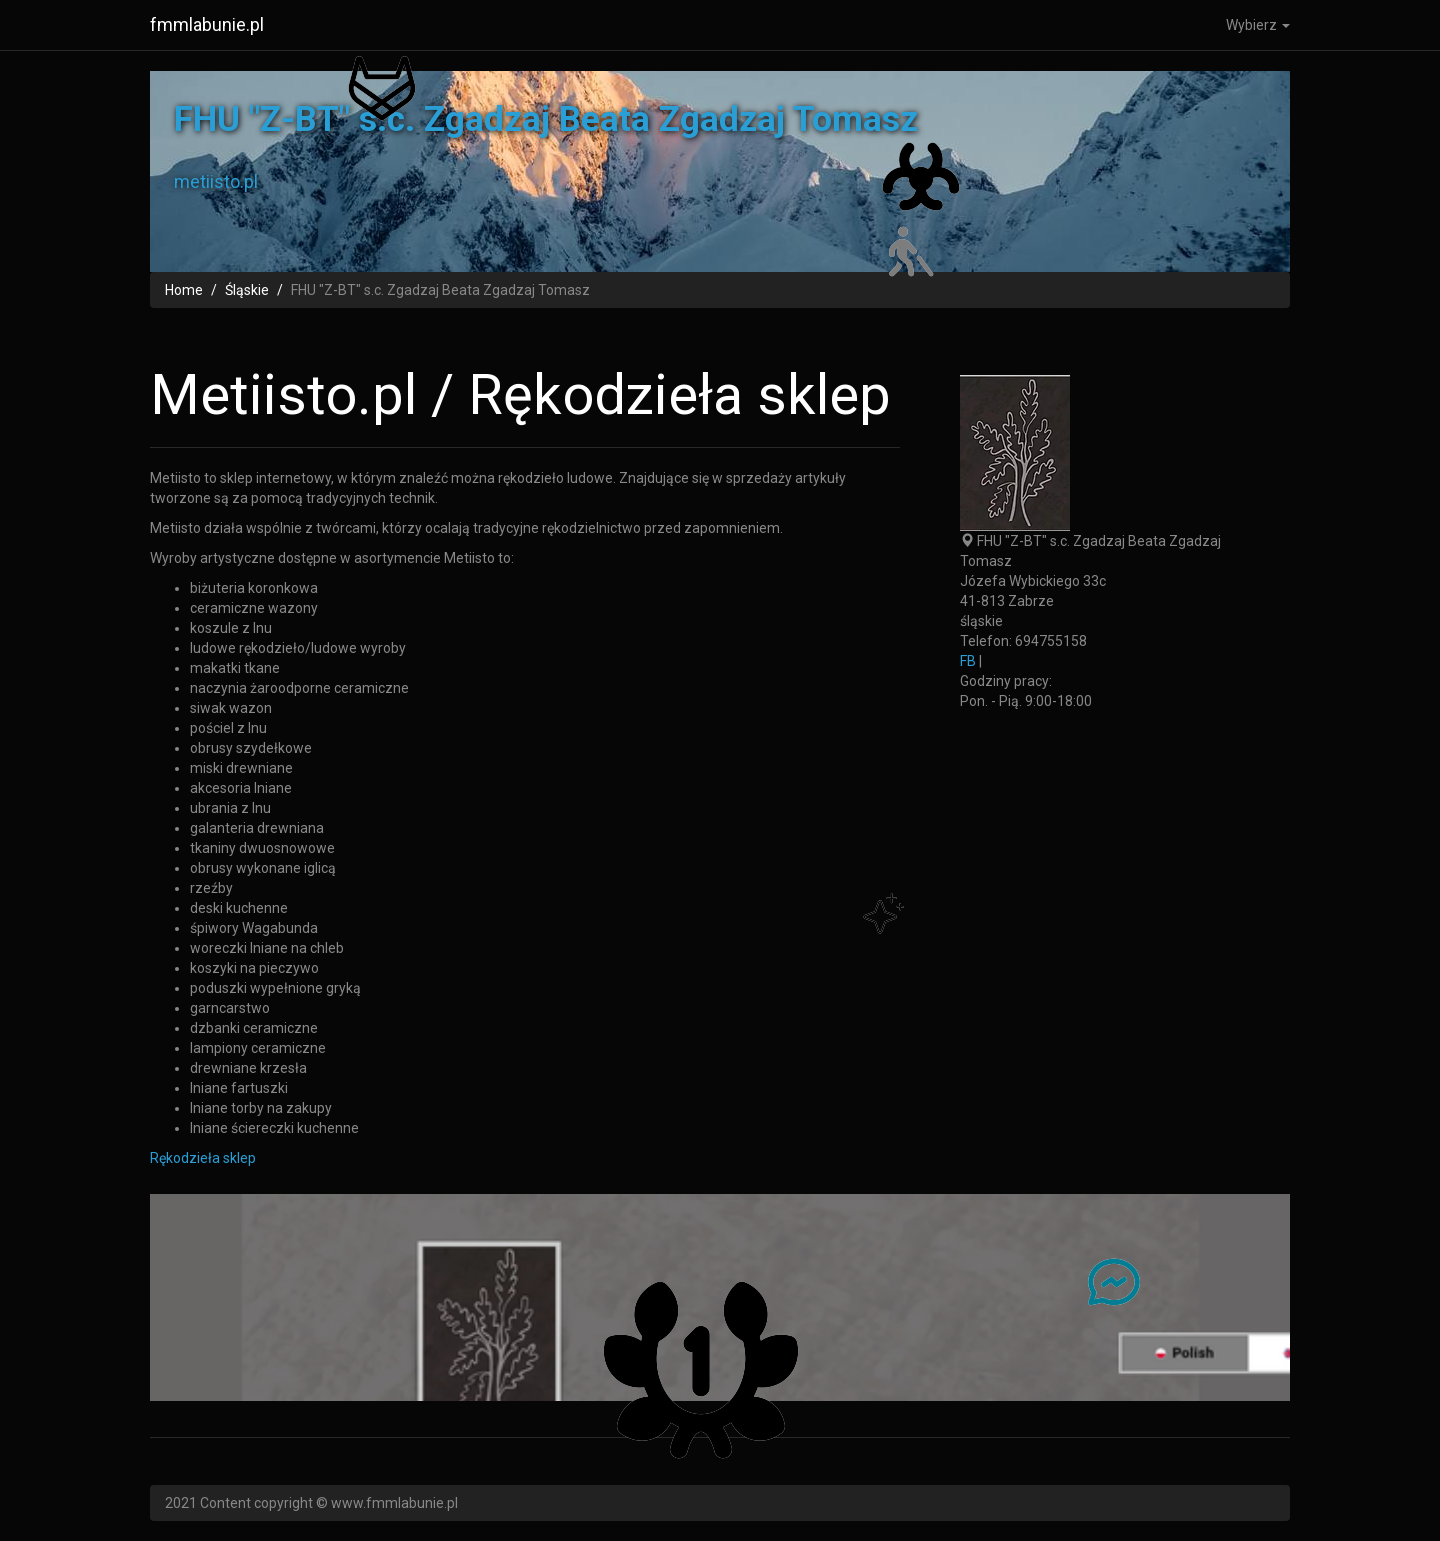 Image resolution: width=1440 pixels, height=1541 pixels. What do you see at coordinates (701, 1370) in the screenshot?
I see `indicates first place or top ranking` at bounding box center [701, 1370].